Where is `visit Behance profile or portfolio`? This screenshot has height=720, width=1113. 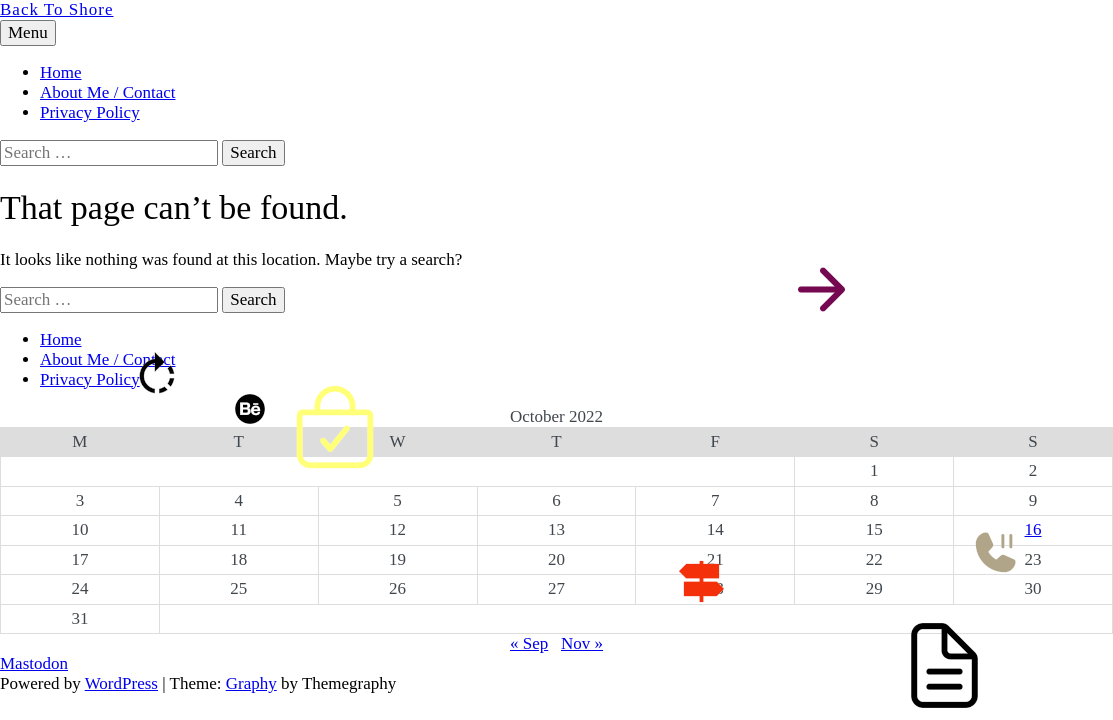 visit Behance profile or portfolio is located at coordinates (250, 409).